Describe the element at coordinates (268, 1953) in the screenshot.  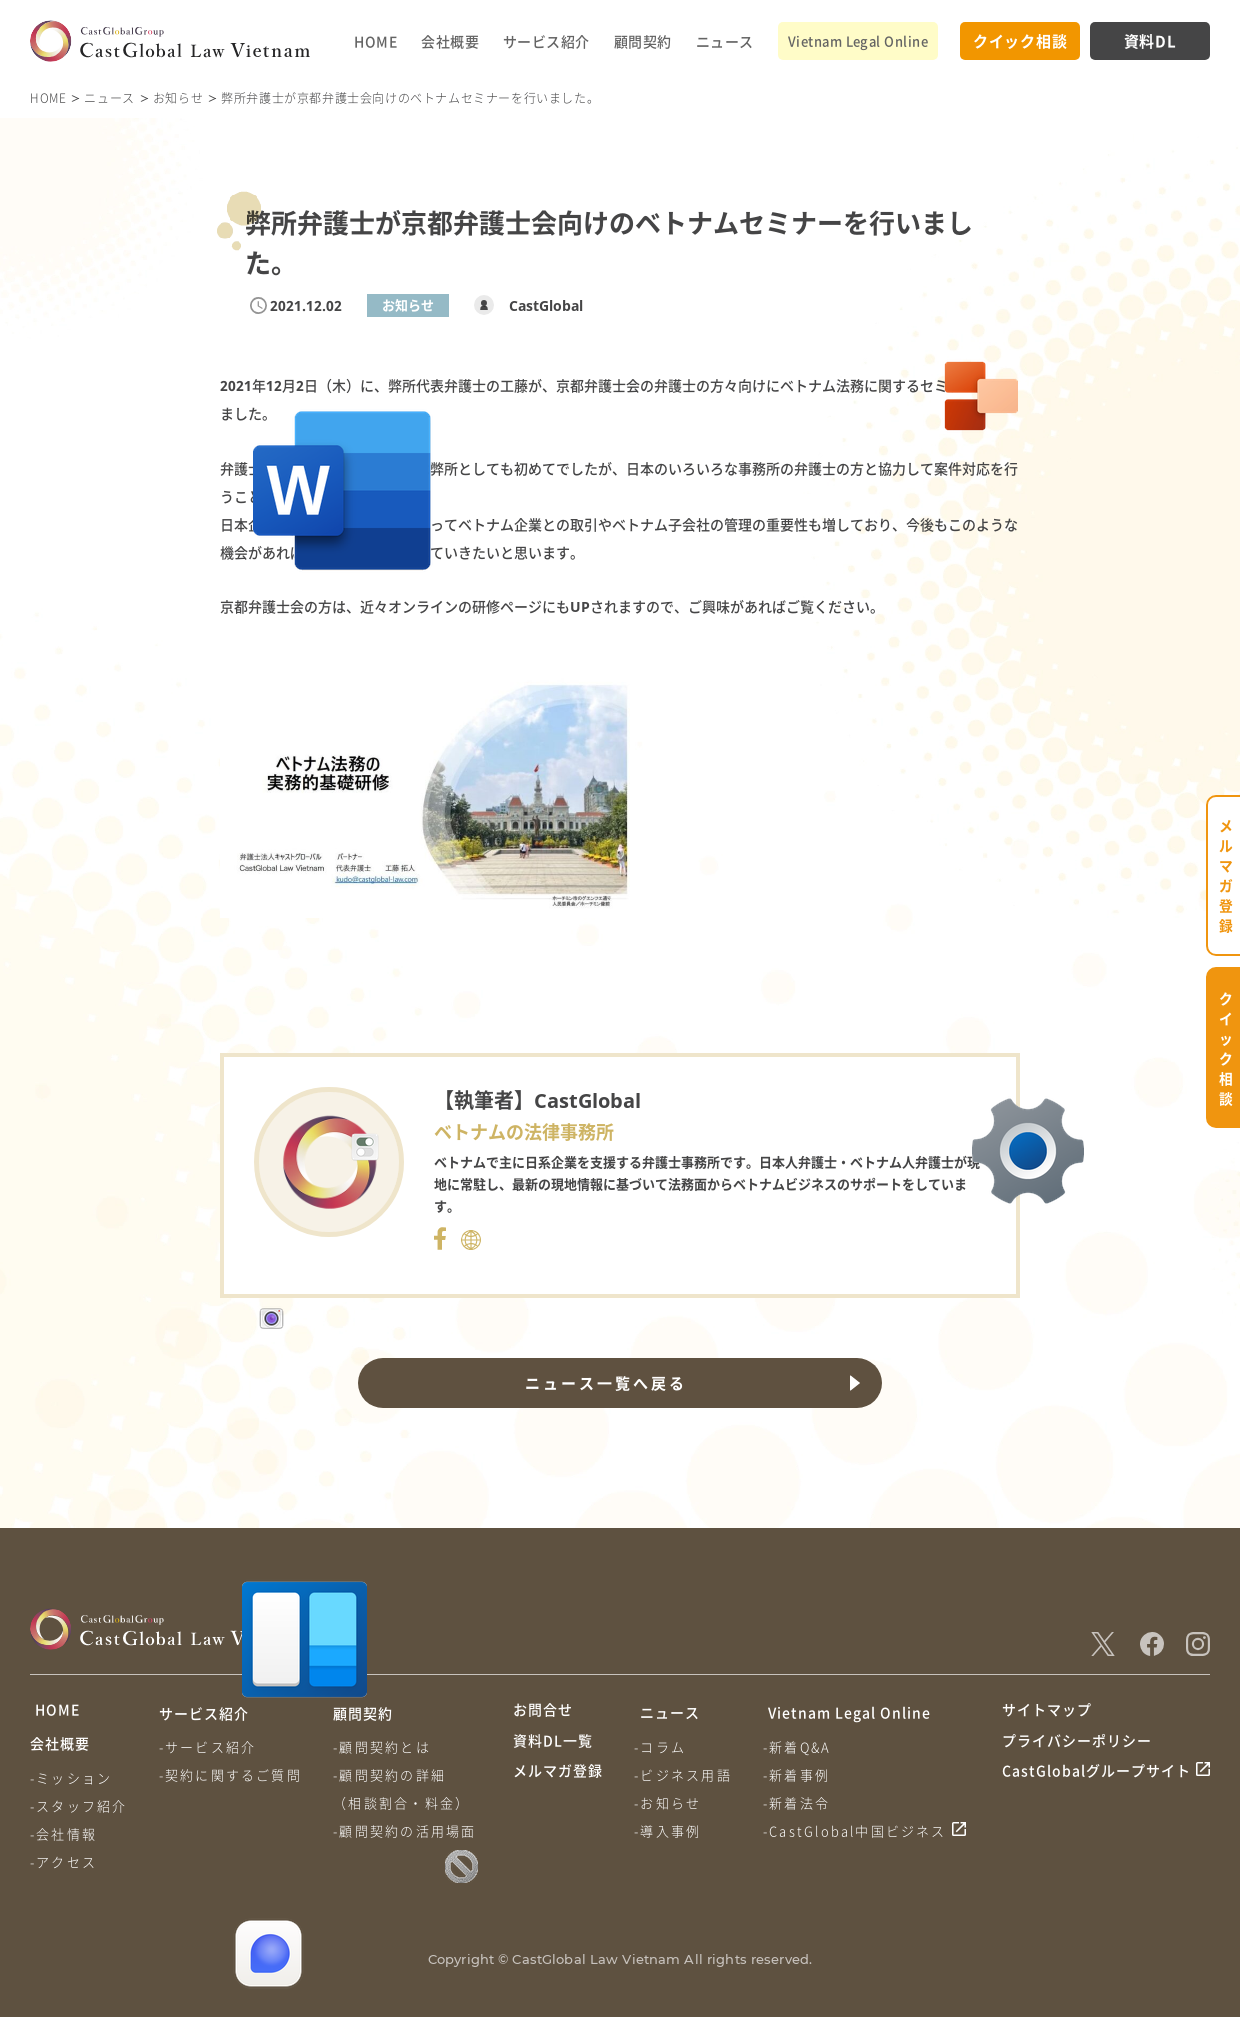
I see `open the texts messaging app` at that location.